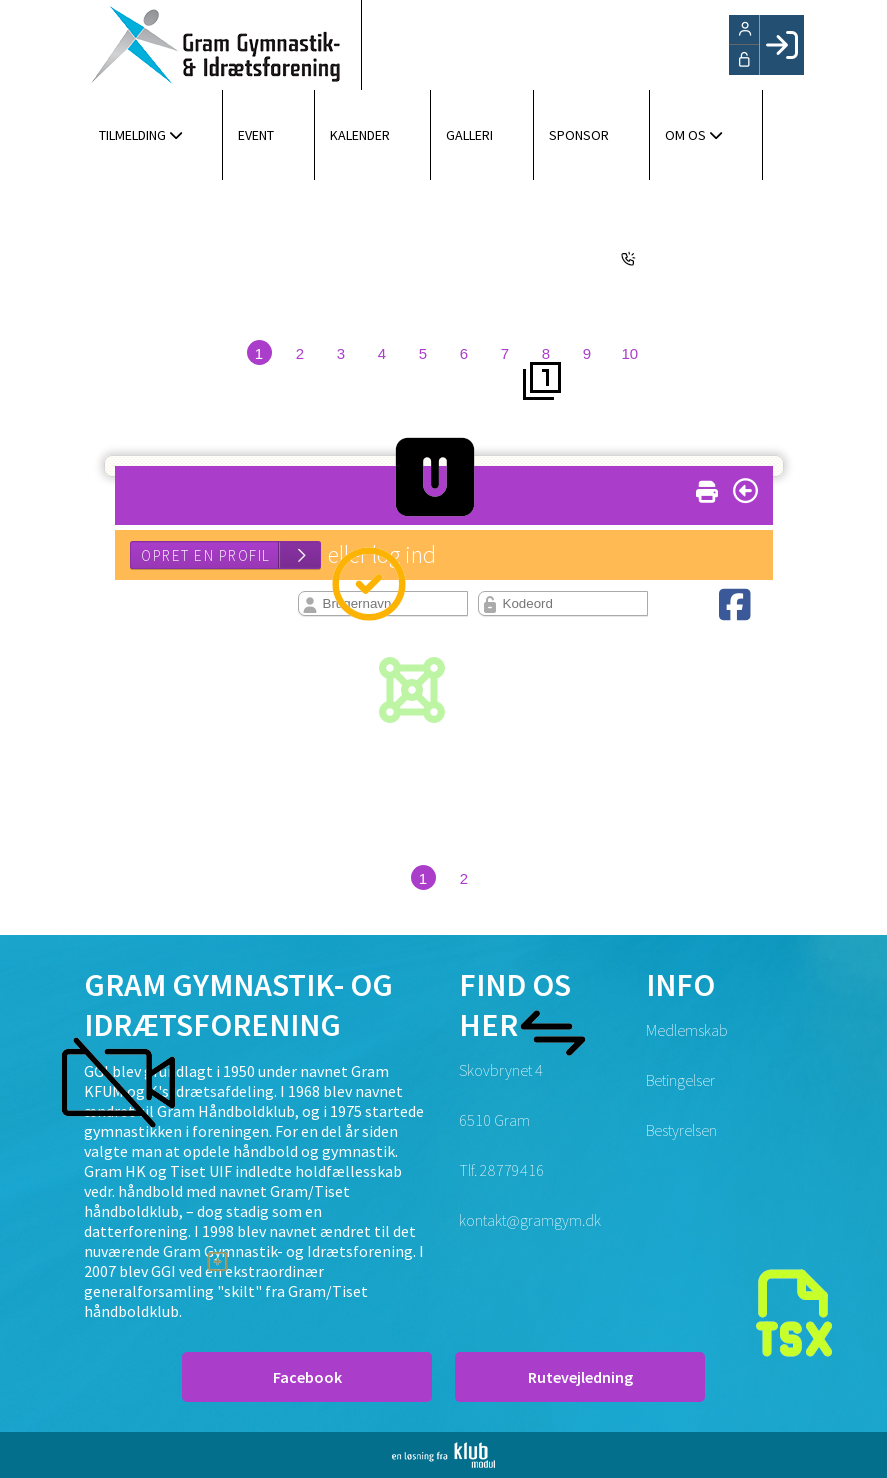  Describe the element at coordinates (542, 381) in the screenshot. I see `indicates first item in a numbered sequence or filter` at that location.